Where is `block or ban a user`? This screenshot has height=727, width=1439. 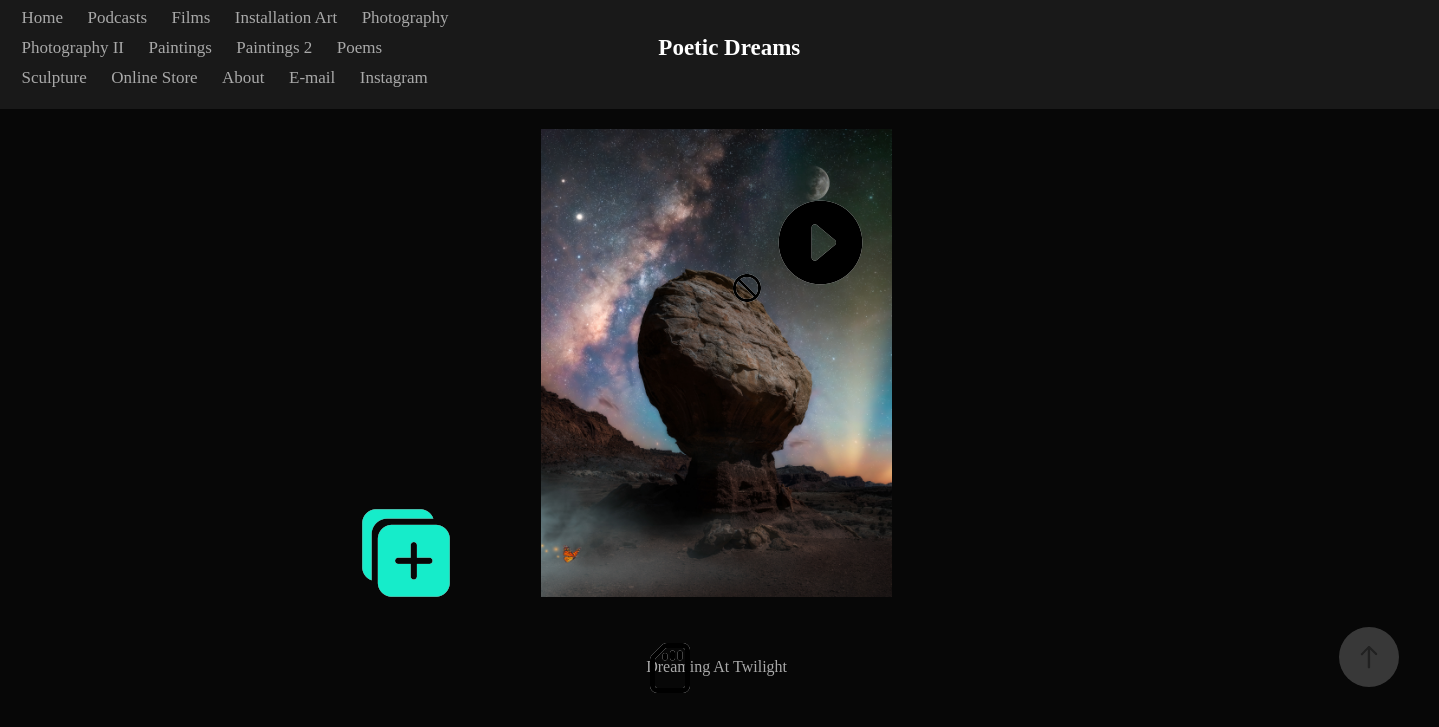
block or ban a user is located at coordinates (747, 288).